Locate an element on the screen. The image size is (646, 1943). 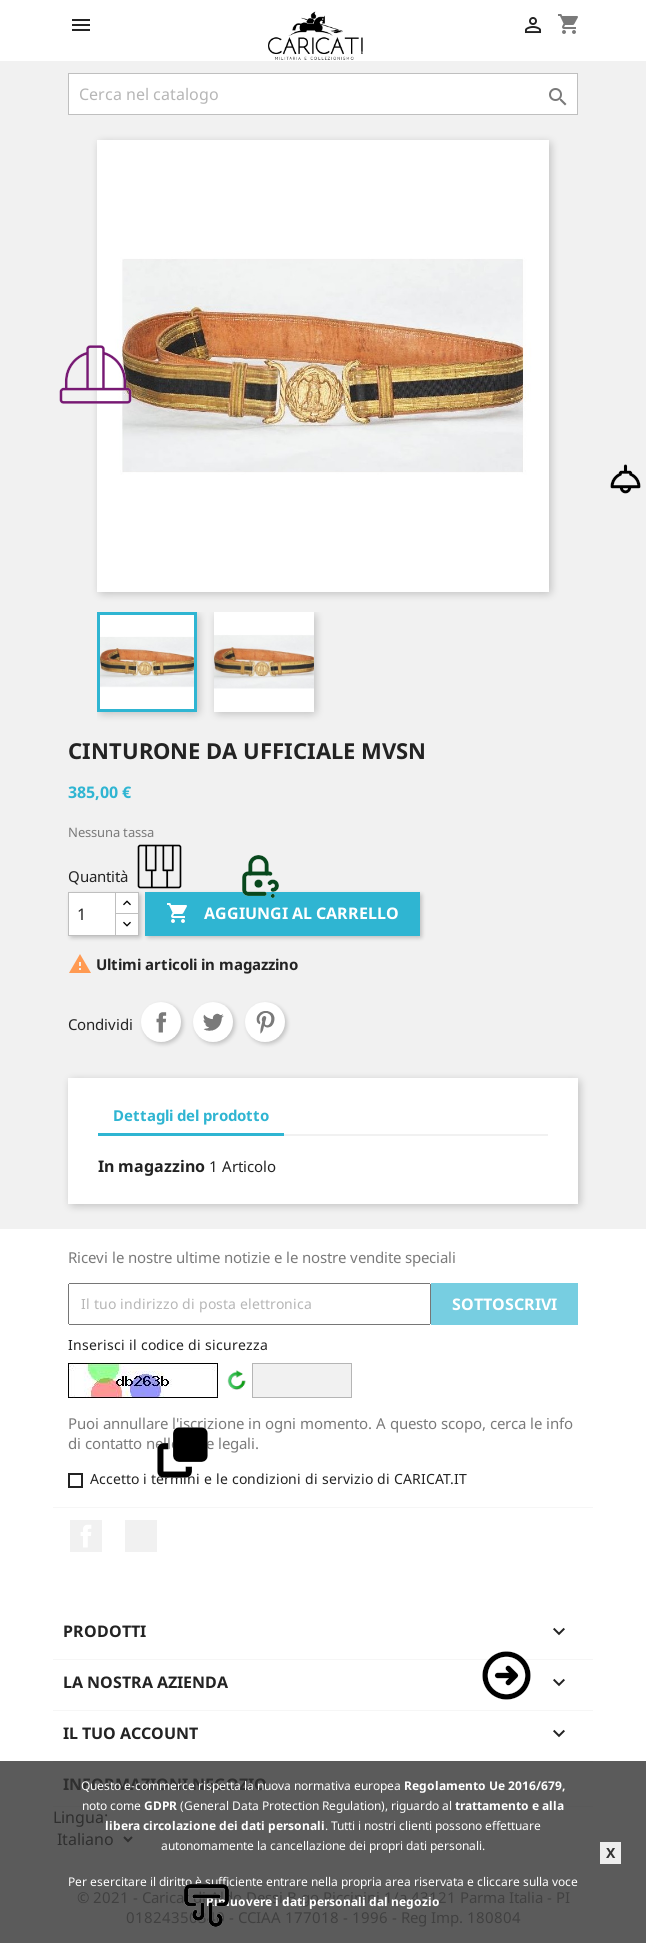
duplicate or copy an item is located at coordinates (182, 1452).